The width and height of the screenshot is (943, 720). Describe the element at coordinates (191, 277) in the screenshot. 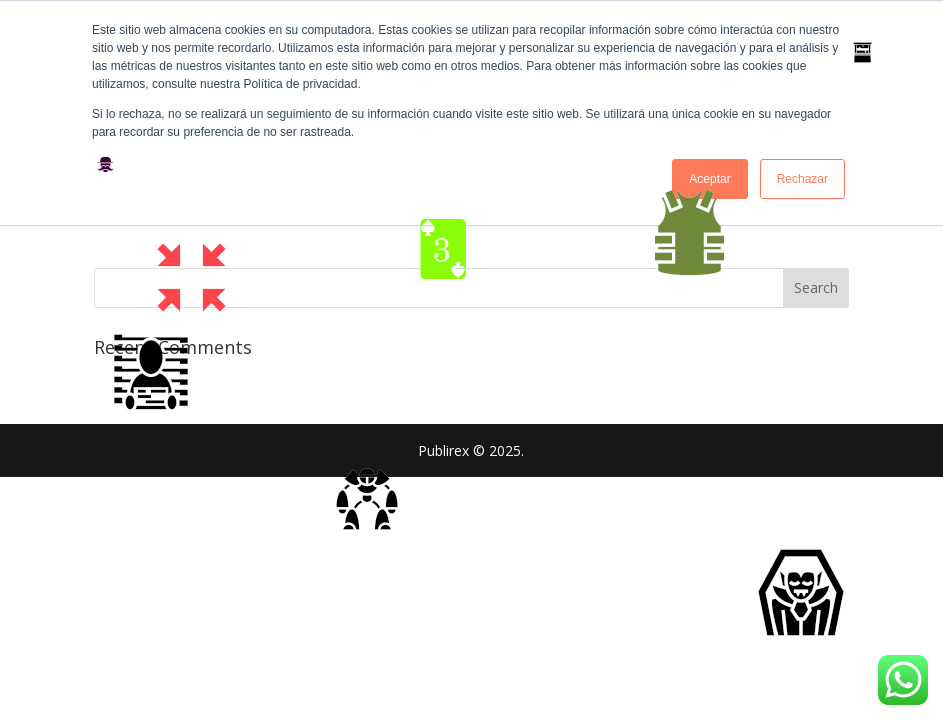

I see `exit fullscreen mode` at that location.